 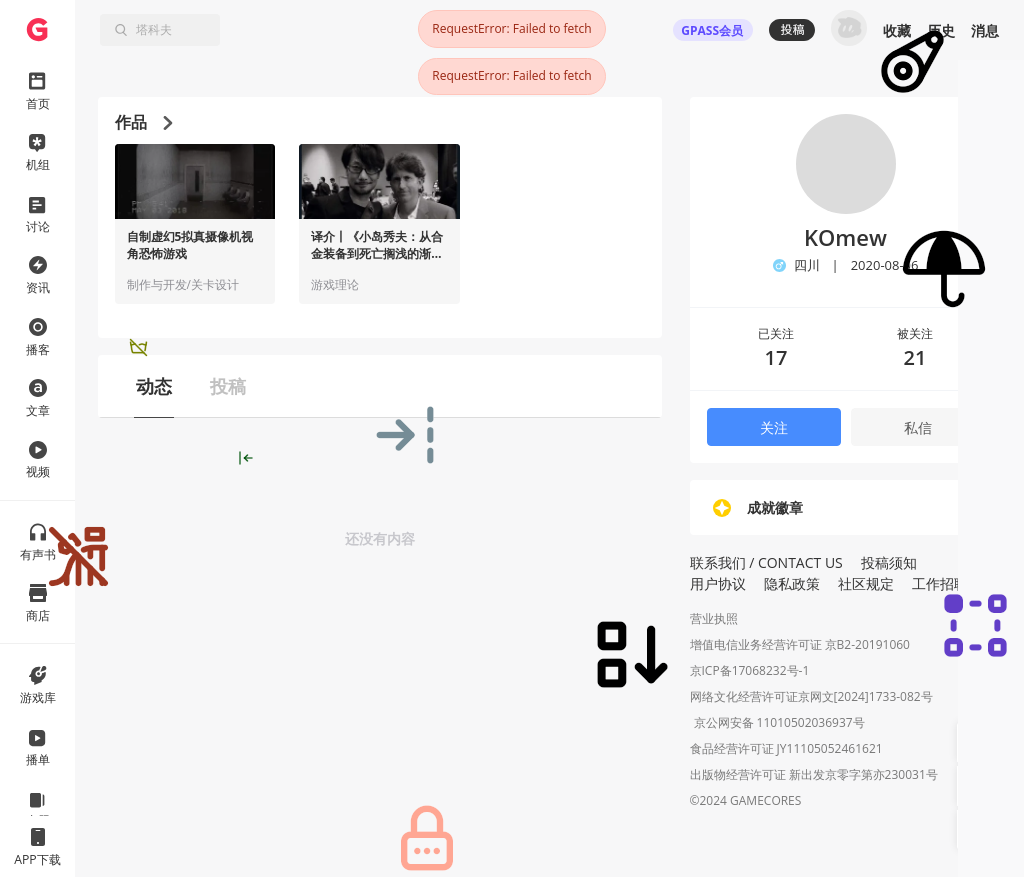 I want to click on enter password to unlock, so click(x=427, y=838).